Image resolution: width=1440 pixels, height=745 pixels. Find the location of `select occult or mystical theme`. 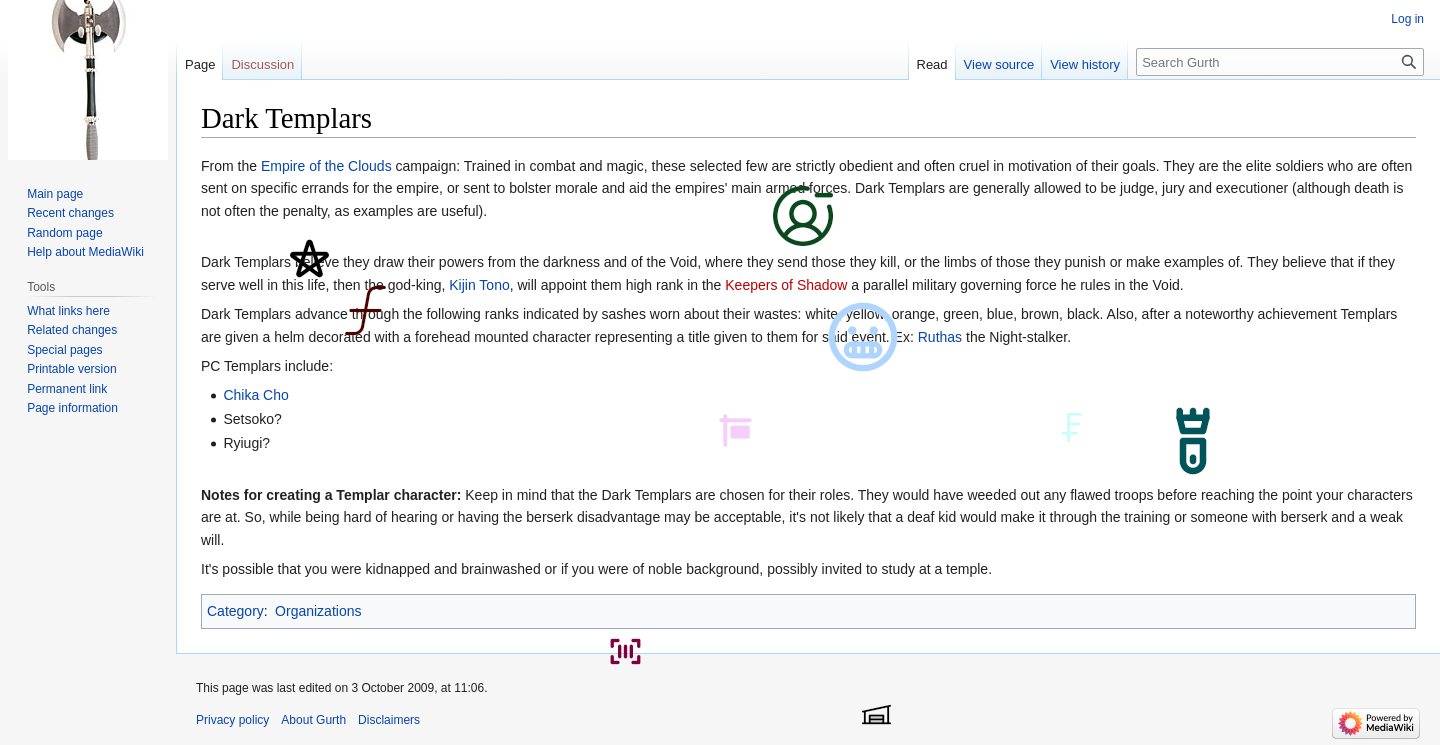

select occult or mystical theme is located at coordinates (309, 260).